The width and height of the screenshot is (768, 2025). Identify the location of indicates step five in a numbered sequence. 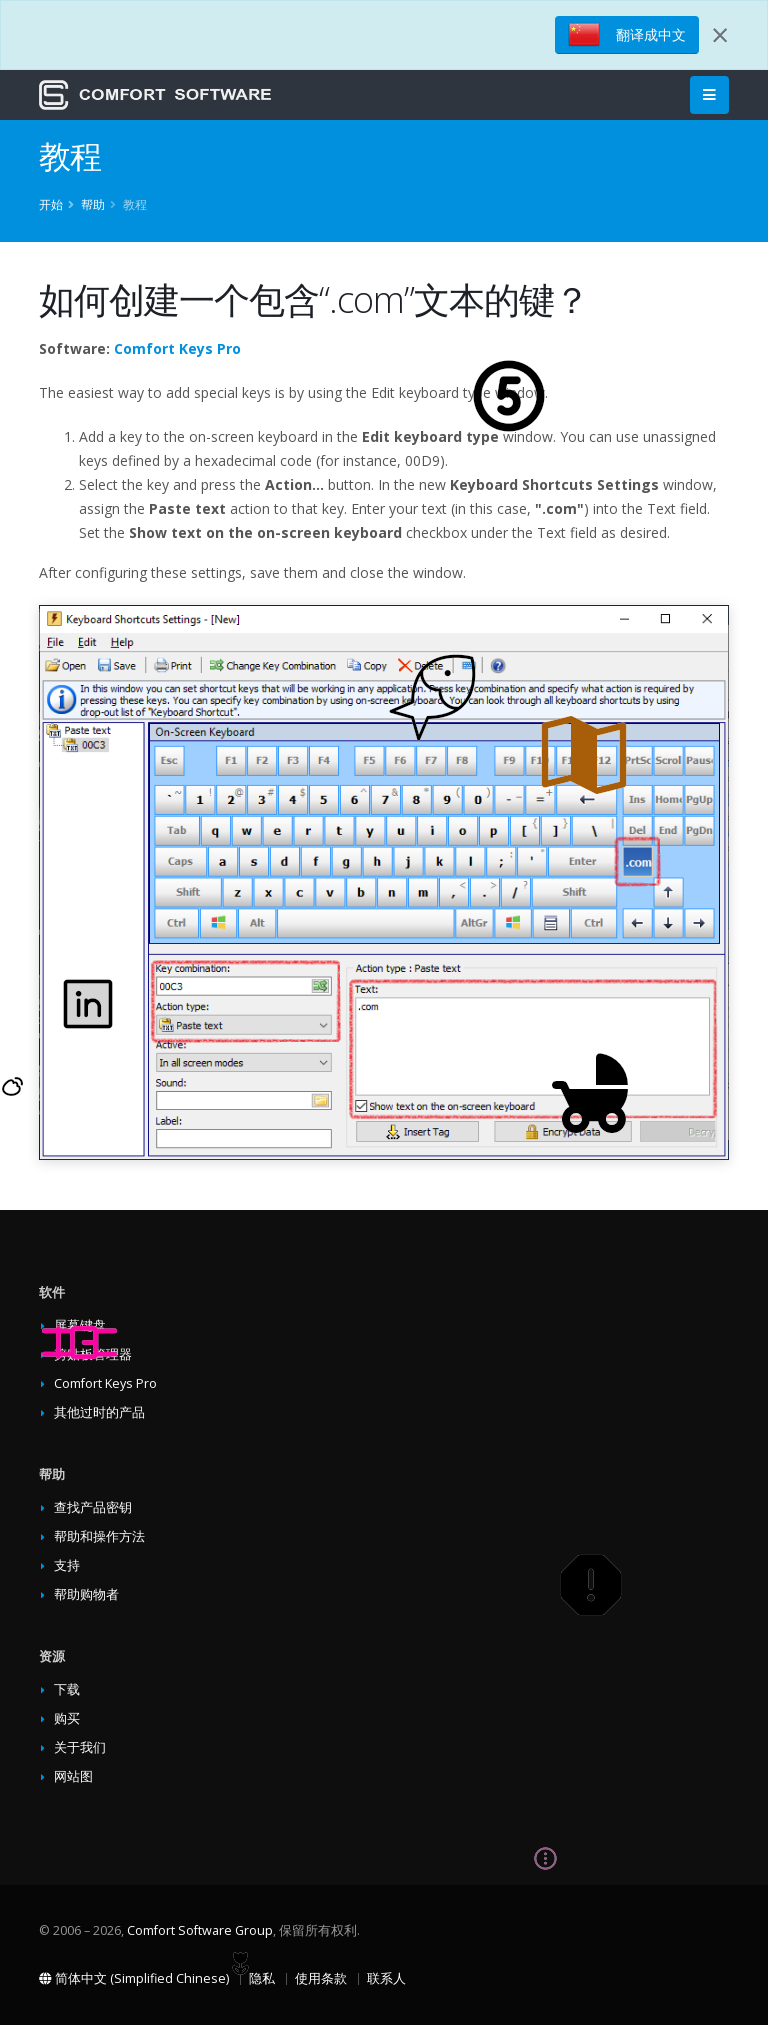
(509, 396).